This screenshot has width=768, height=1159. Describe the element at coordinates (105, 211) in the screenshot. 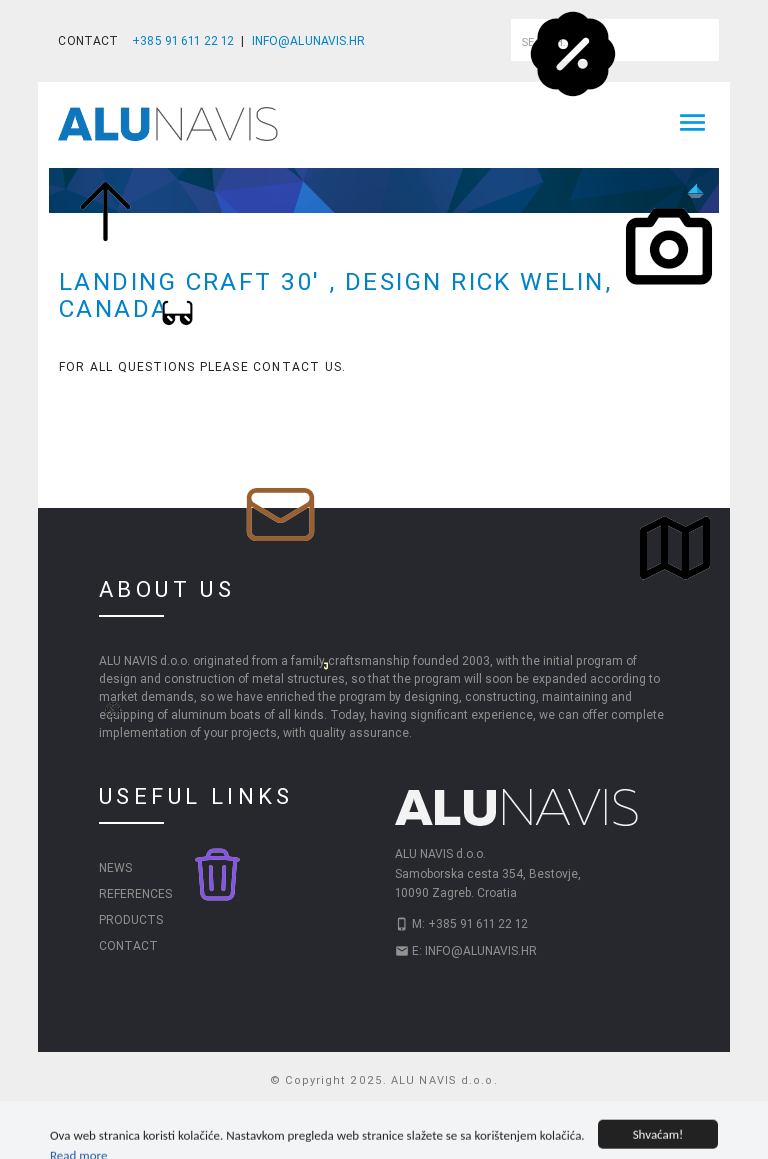

I see `scroll to top of page` at that location.